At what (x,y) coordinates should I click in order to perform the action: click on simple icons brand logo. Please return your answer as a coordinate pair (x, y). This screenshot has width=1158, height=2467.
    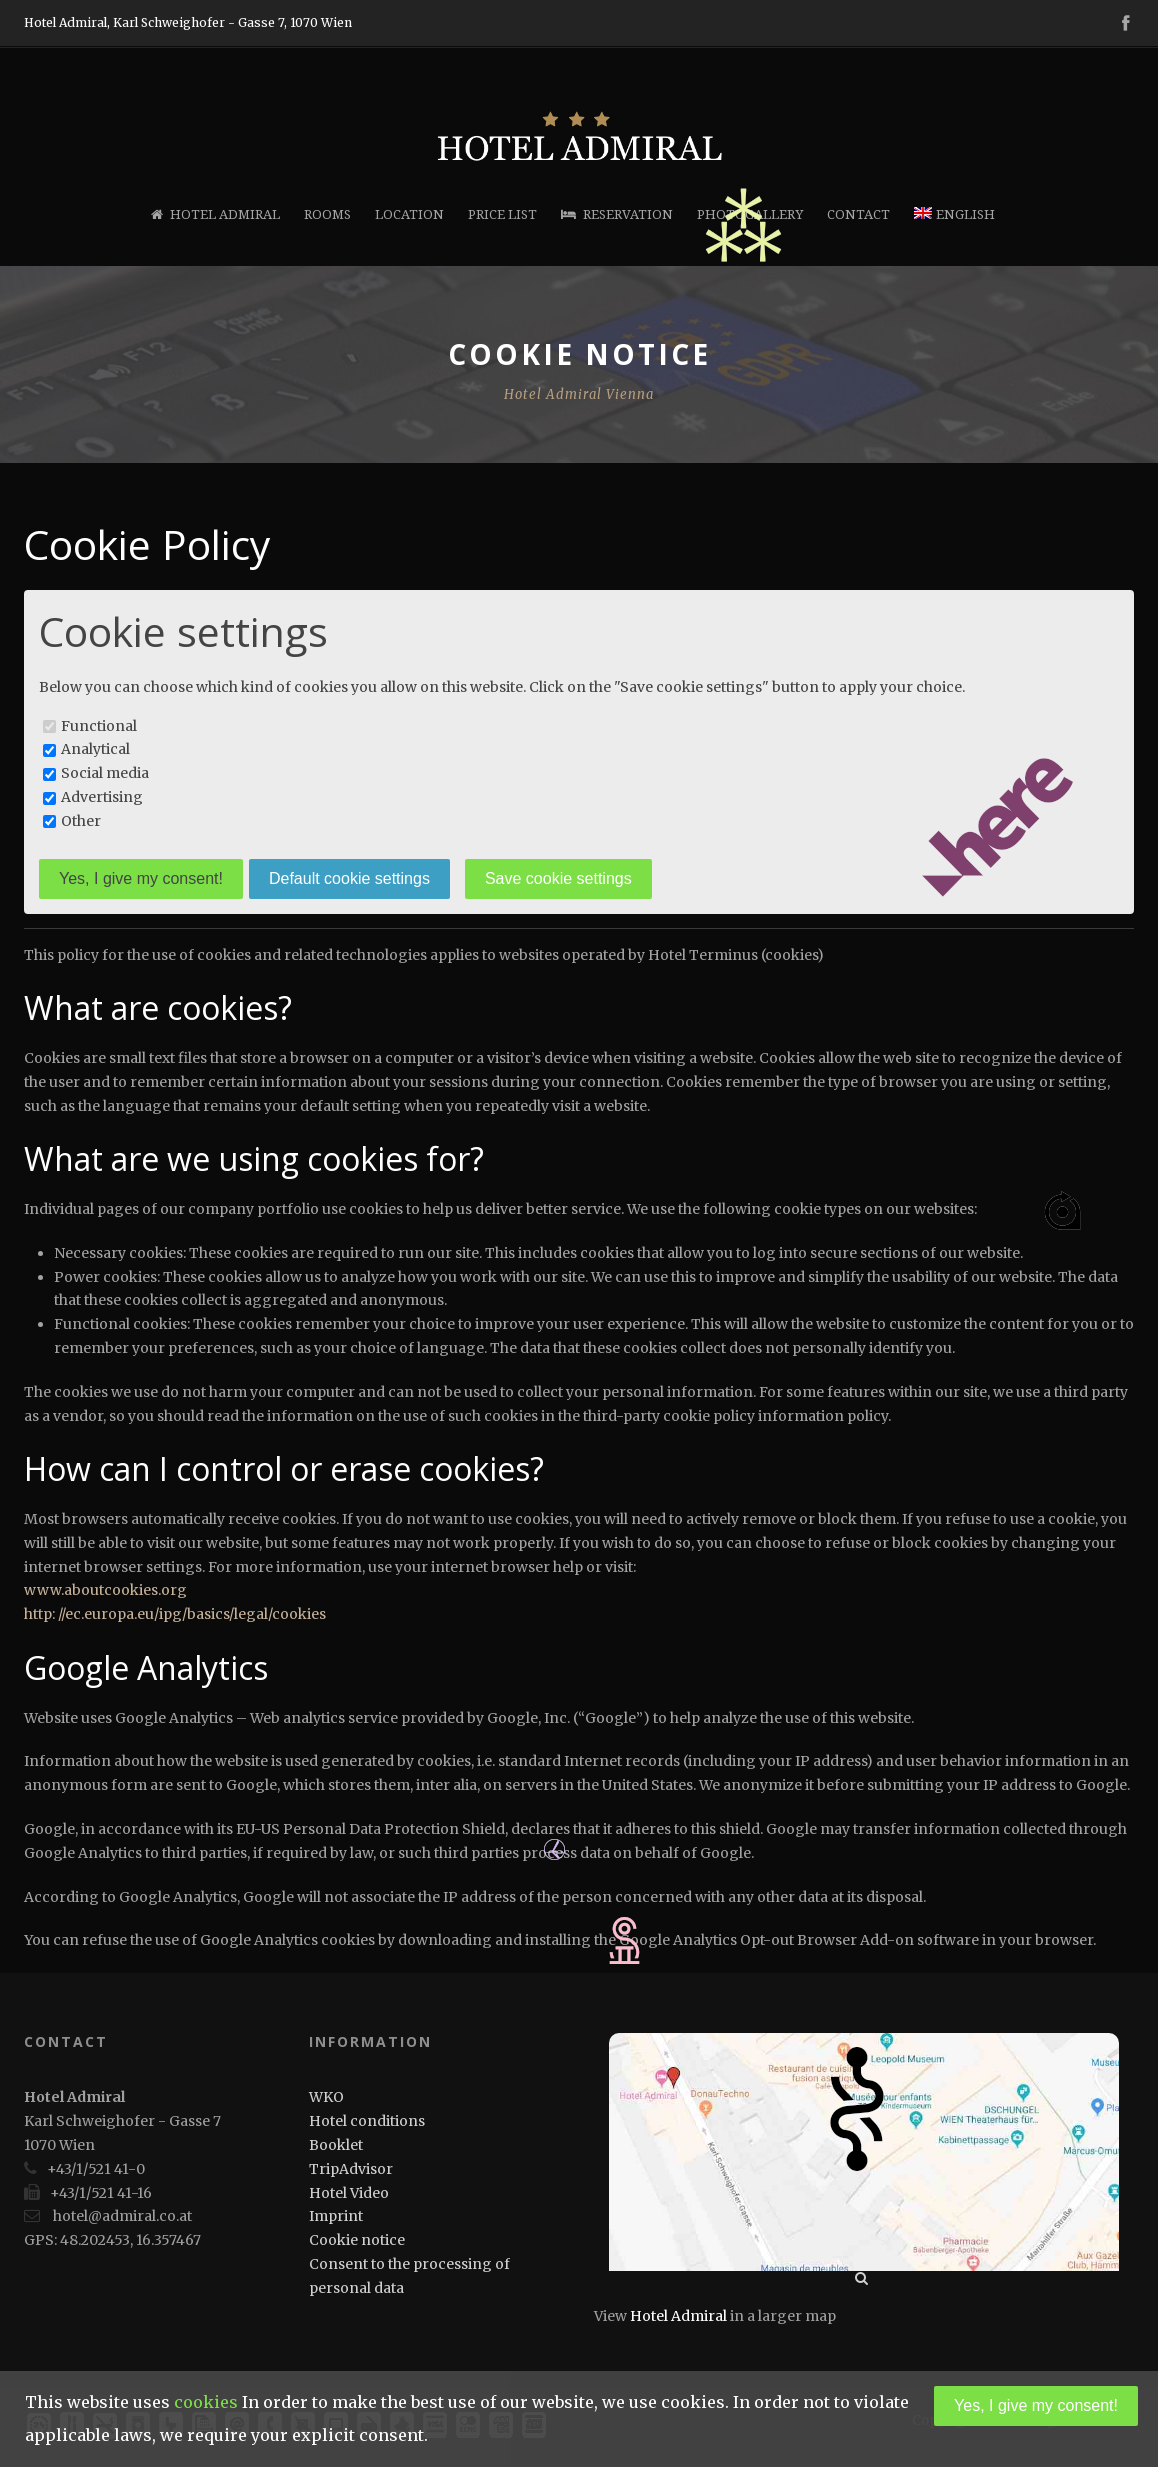
    Looking at the image, I should click on (624, 1940).